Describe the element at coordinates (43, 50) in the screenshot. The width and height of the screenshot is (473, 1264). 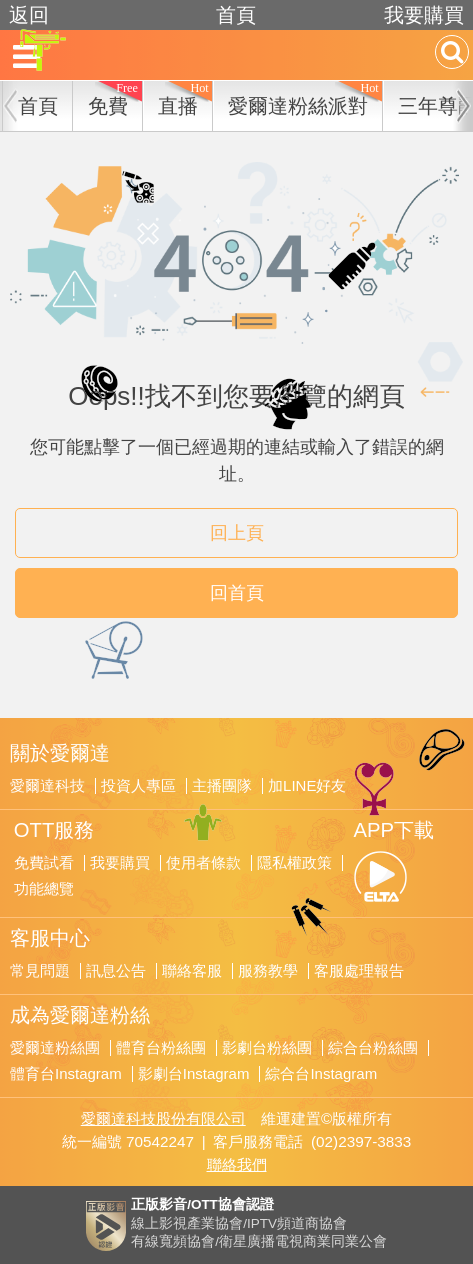
I see `select submachine gun weapon in game` at that location.